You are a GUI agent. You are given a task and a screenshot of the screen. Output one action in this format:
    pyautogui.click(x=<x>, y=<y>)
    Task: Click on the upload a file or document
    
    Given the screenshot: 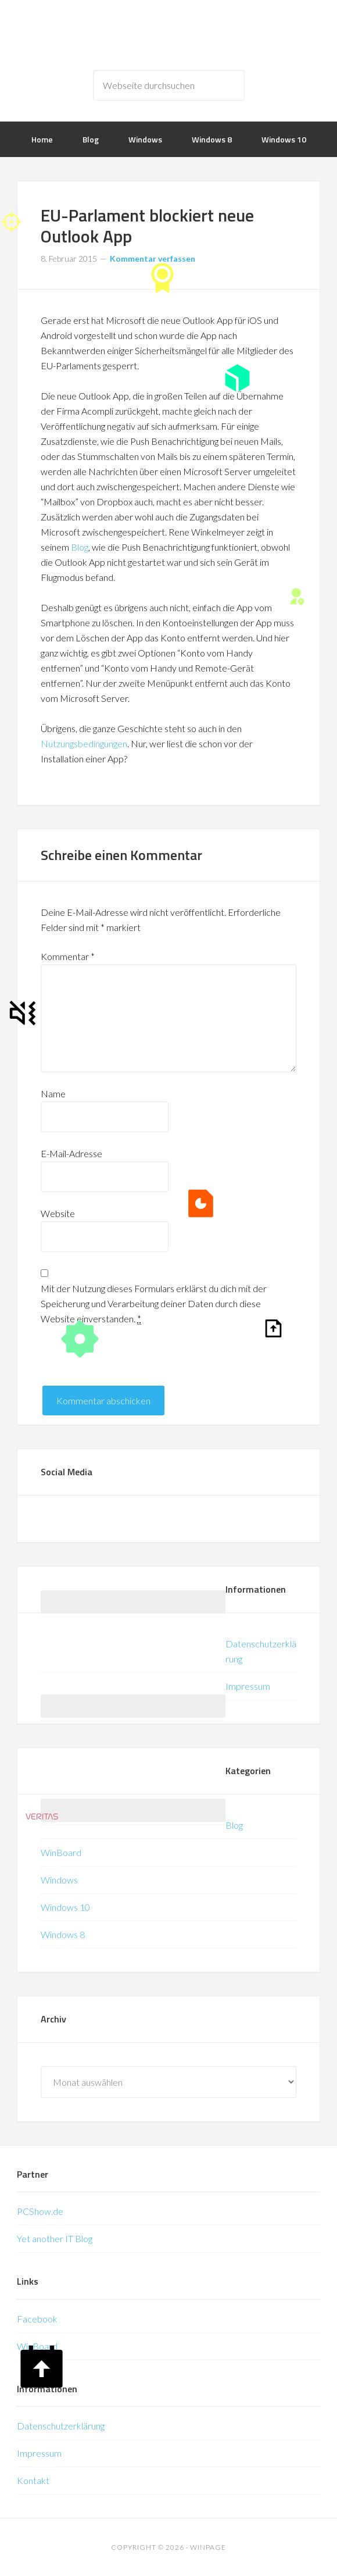 What is the action you would take?
    pyautogui.click(x=273, y=1328)
    